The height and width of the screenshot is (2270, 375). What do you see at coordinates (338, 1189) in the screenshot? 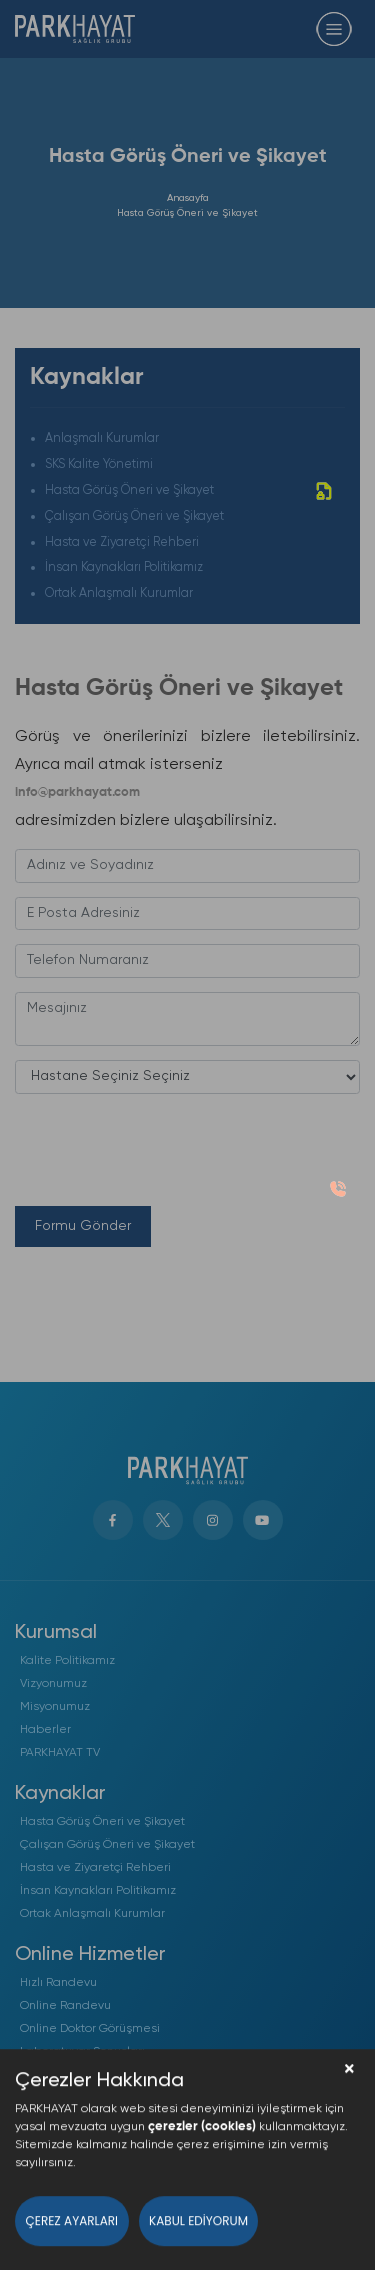
I see `make a phone call` at bounding box center [338, 1189].